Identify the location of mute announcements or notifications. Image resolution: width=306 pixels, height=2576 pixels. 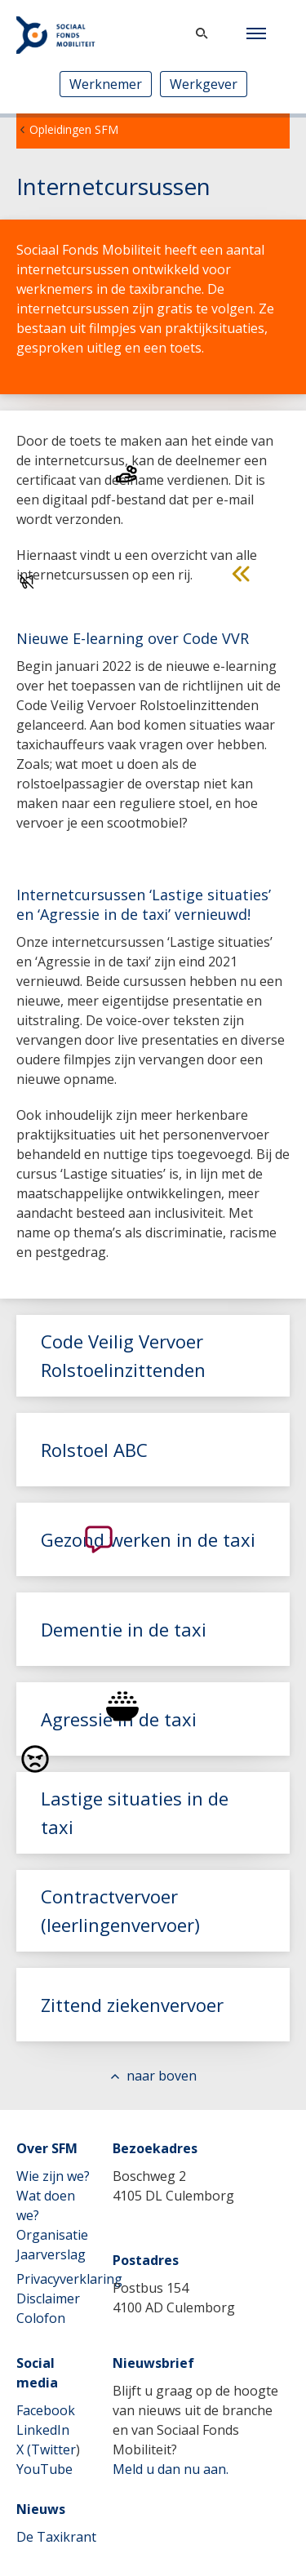
(26, 581).